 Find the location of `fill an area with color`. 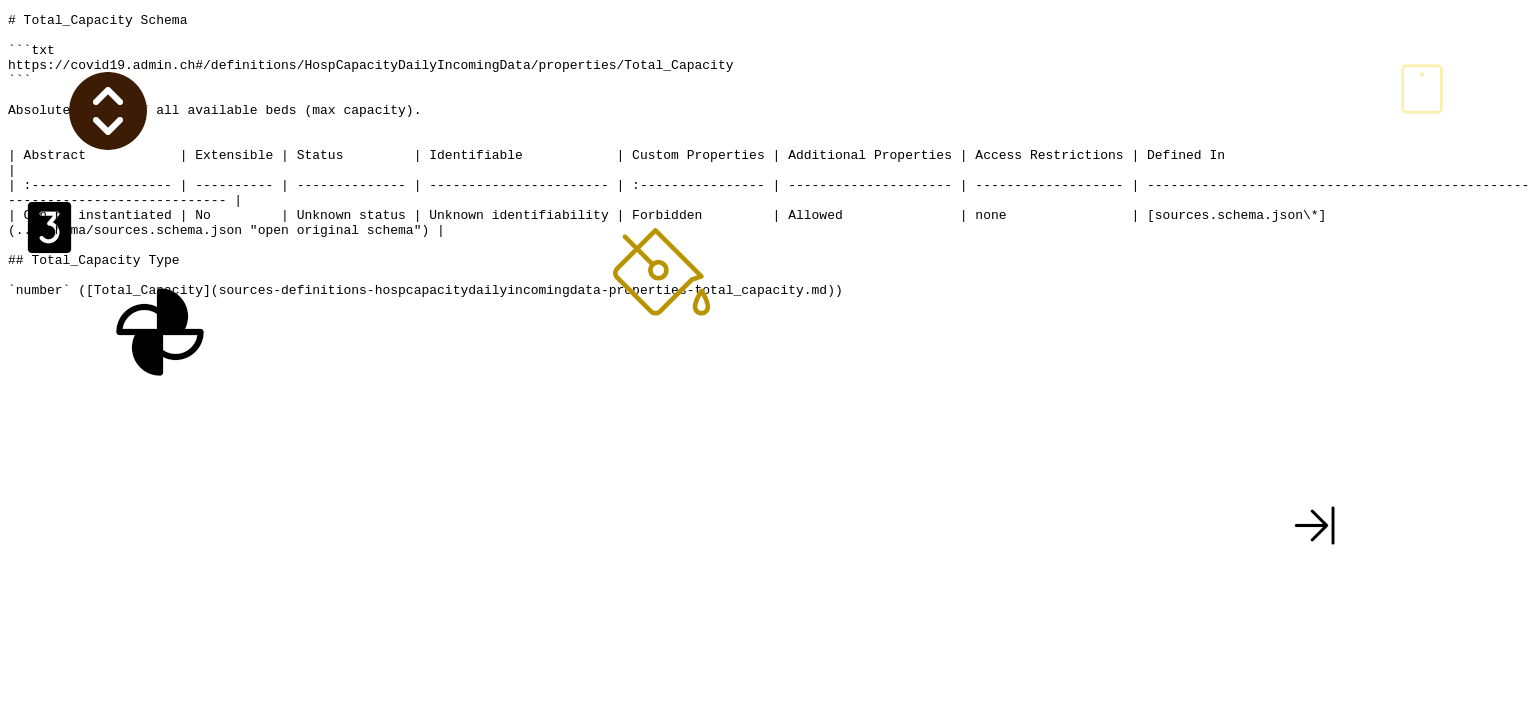

fill an area with color is located at coordinates (660, 275).